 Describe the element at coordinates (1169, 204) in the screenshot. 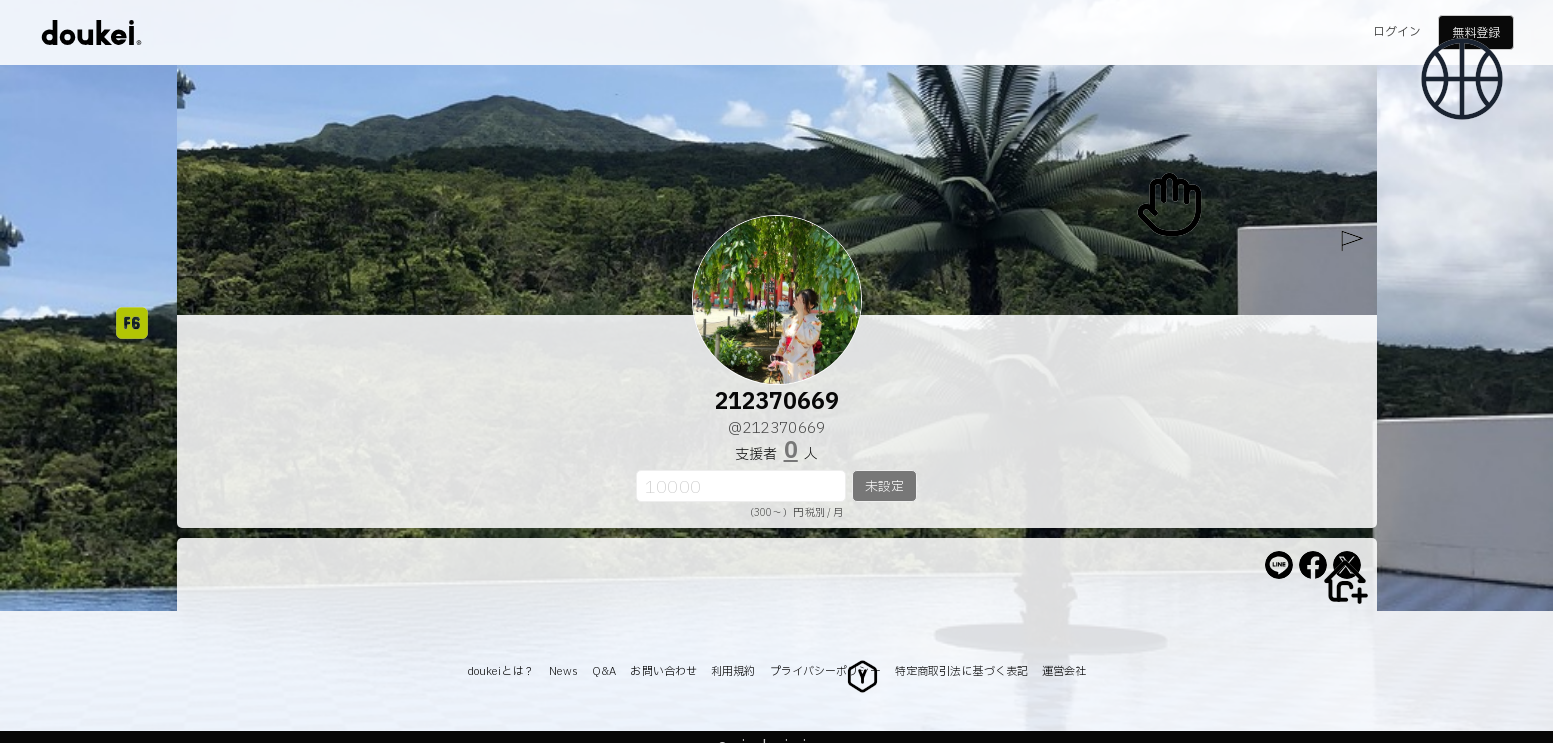

I see `stop or pause an action` at that location.